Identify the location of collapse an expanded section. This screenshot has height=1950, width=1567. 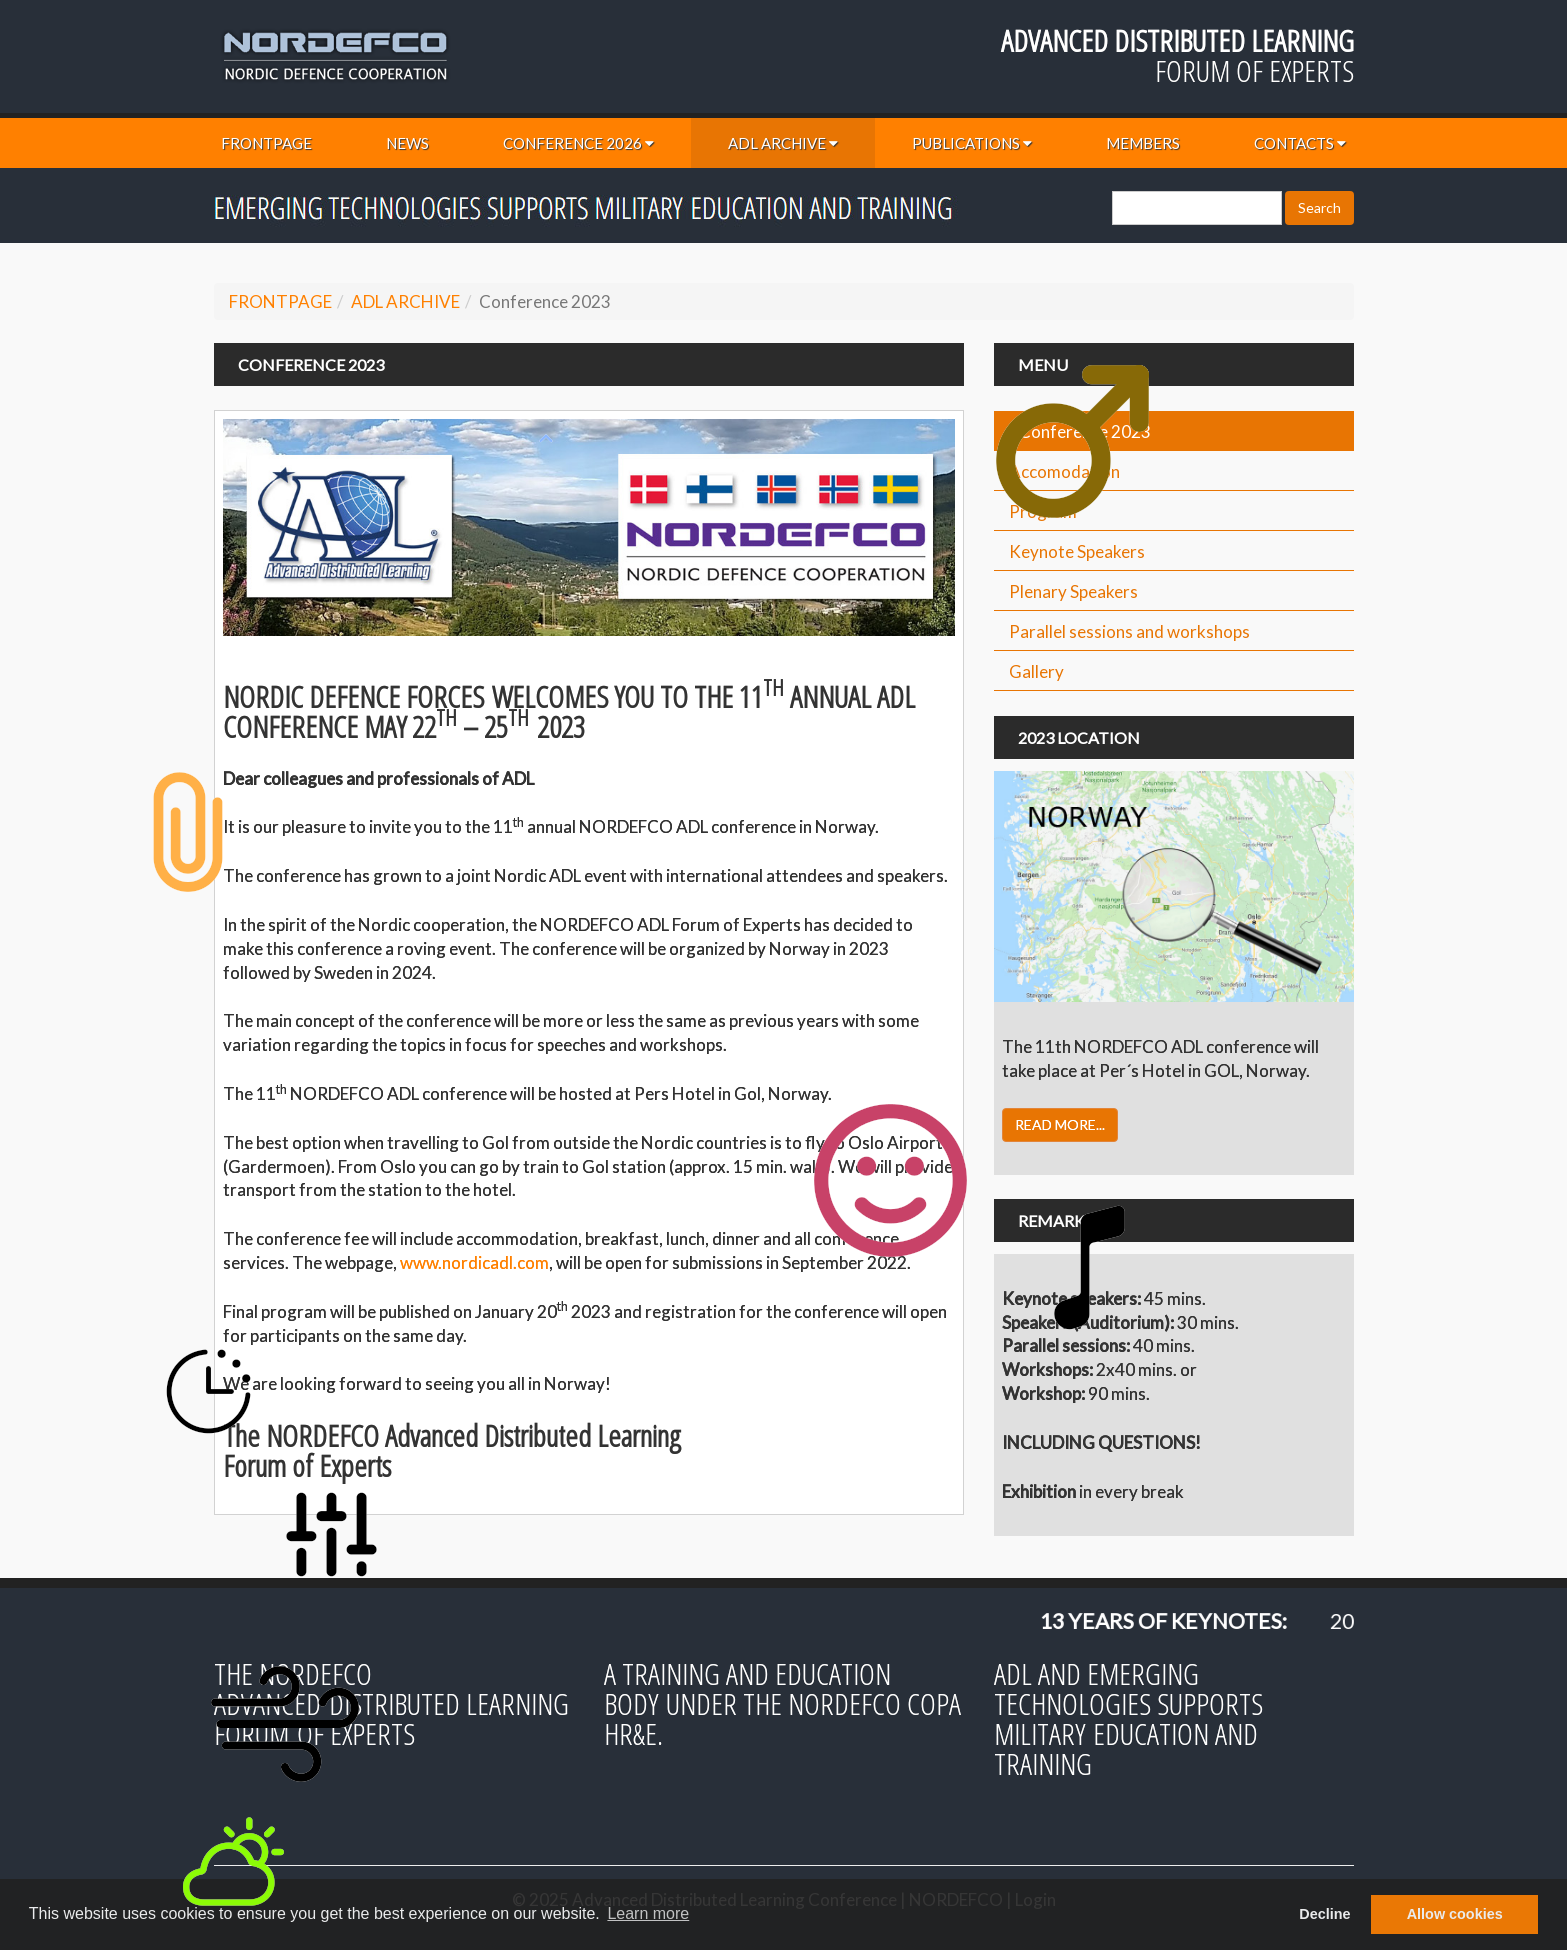
(546, 439).